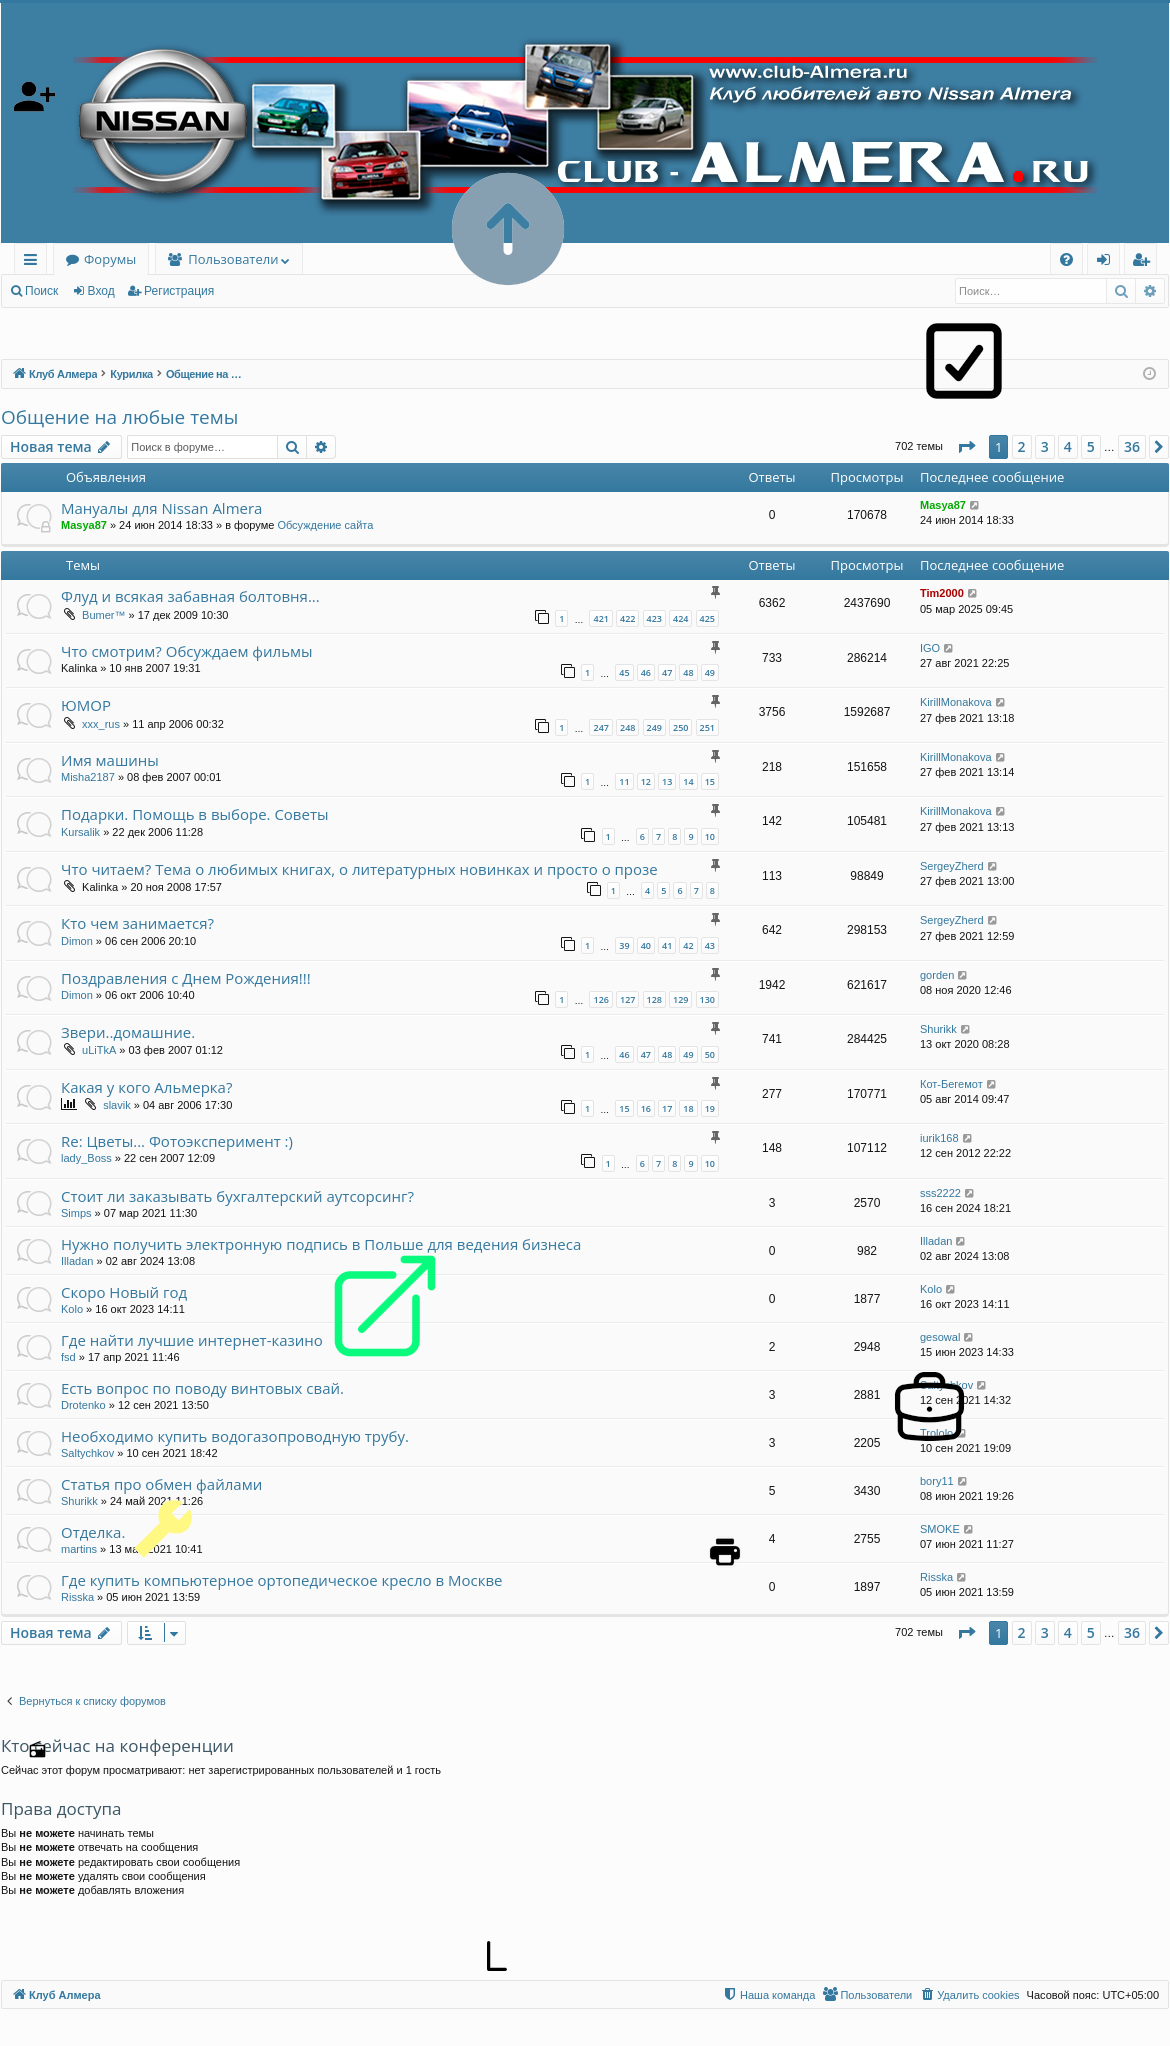 This screenshot has width=1170, height=2046. Describe the element at coordinates (163, 1529) in the screenshot. I see `access build or configuration settings` at that location.